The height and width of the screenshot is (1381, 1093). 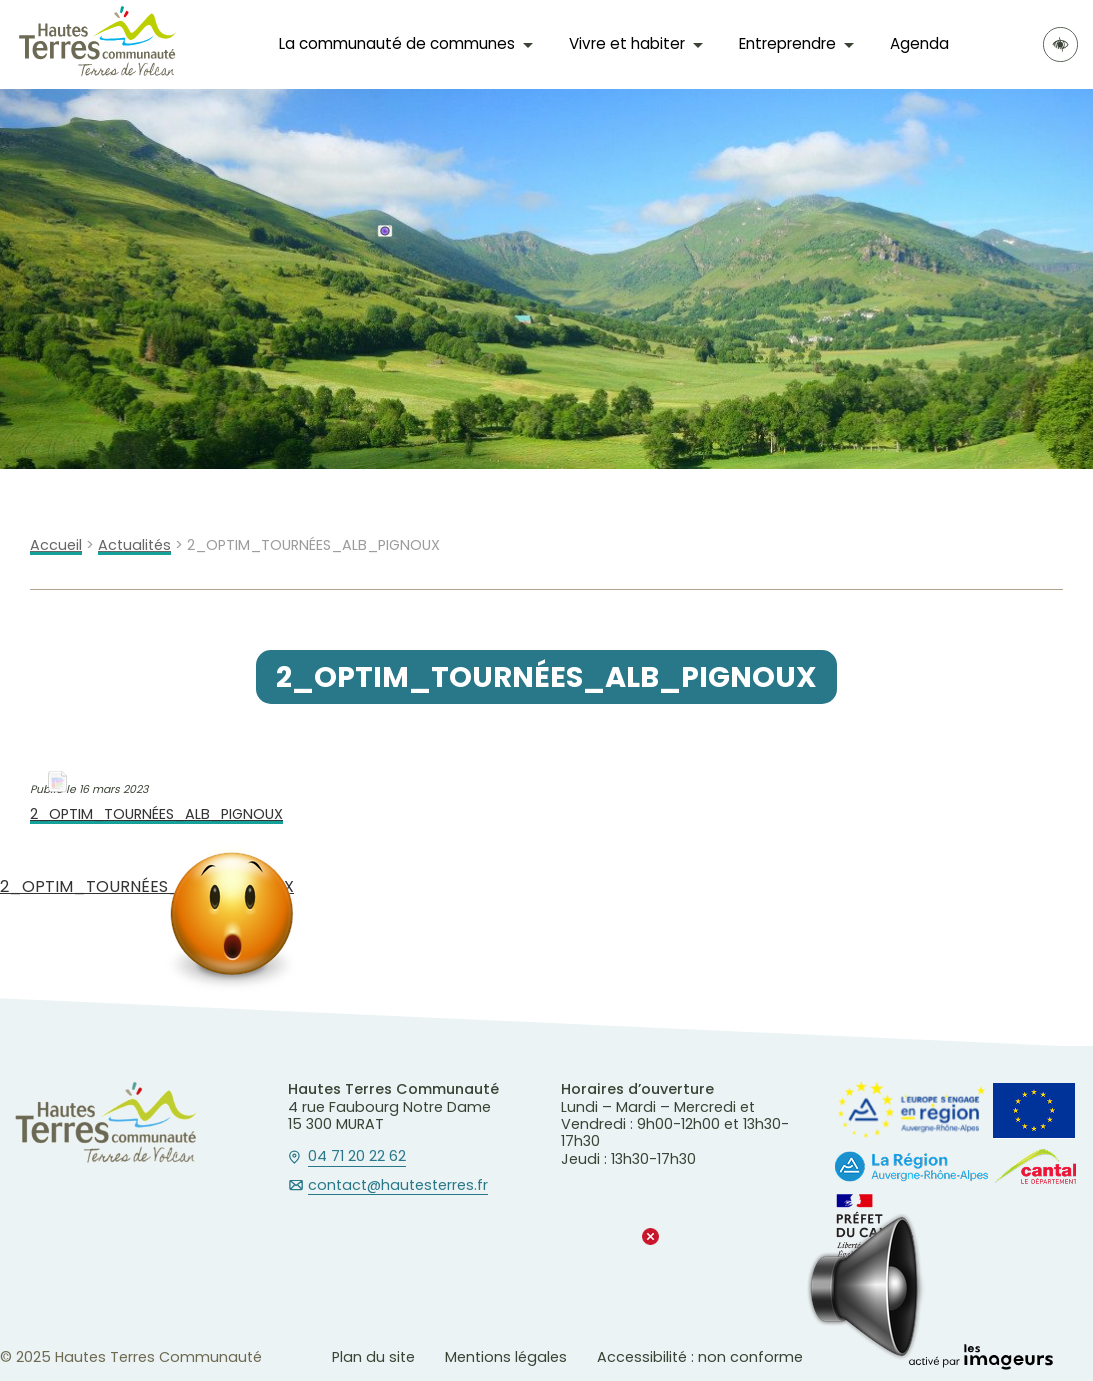 What do you see at coordinates (650, 1236) in the screenshot?
I see `cancel or close the current action` at bounding box center [650, 1236].